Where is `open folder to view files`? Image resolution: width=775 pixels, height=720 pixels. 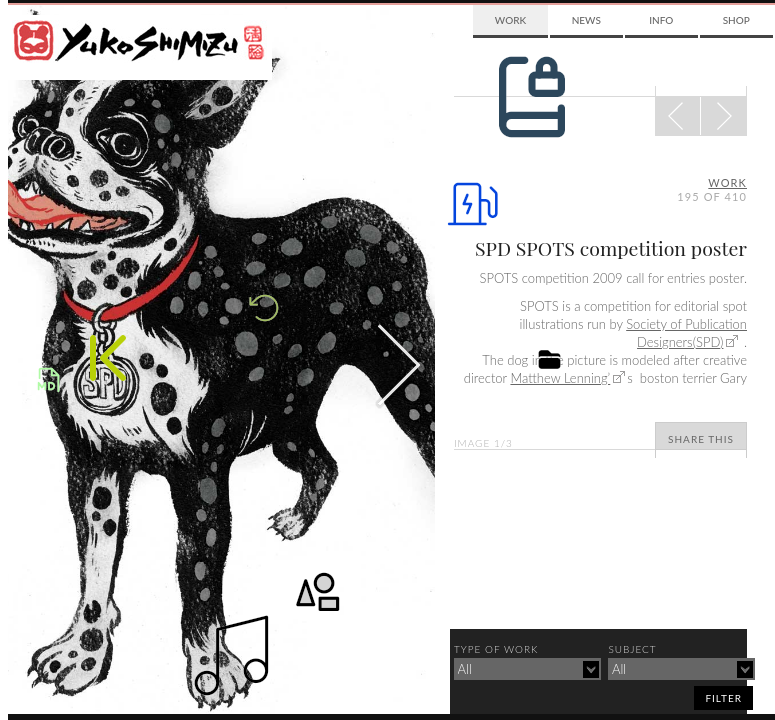
open folder to view files is located at coordinates (549, 359).